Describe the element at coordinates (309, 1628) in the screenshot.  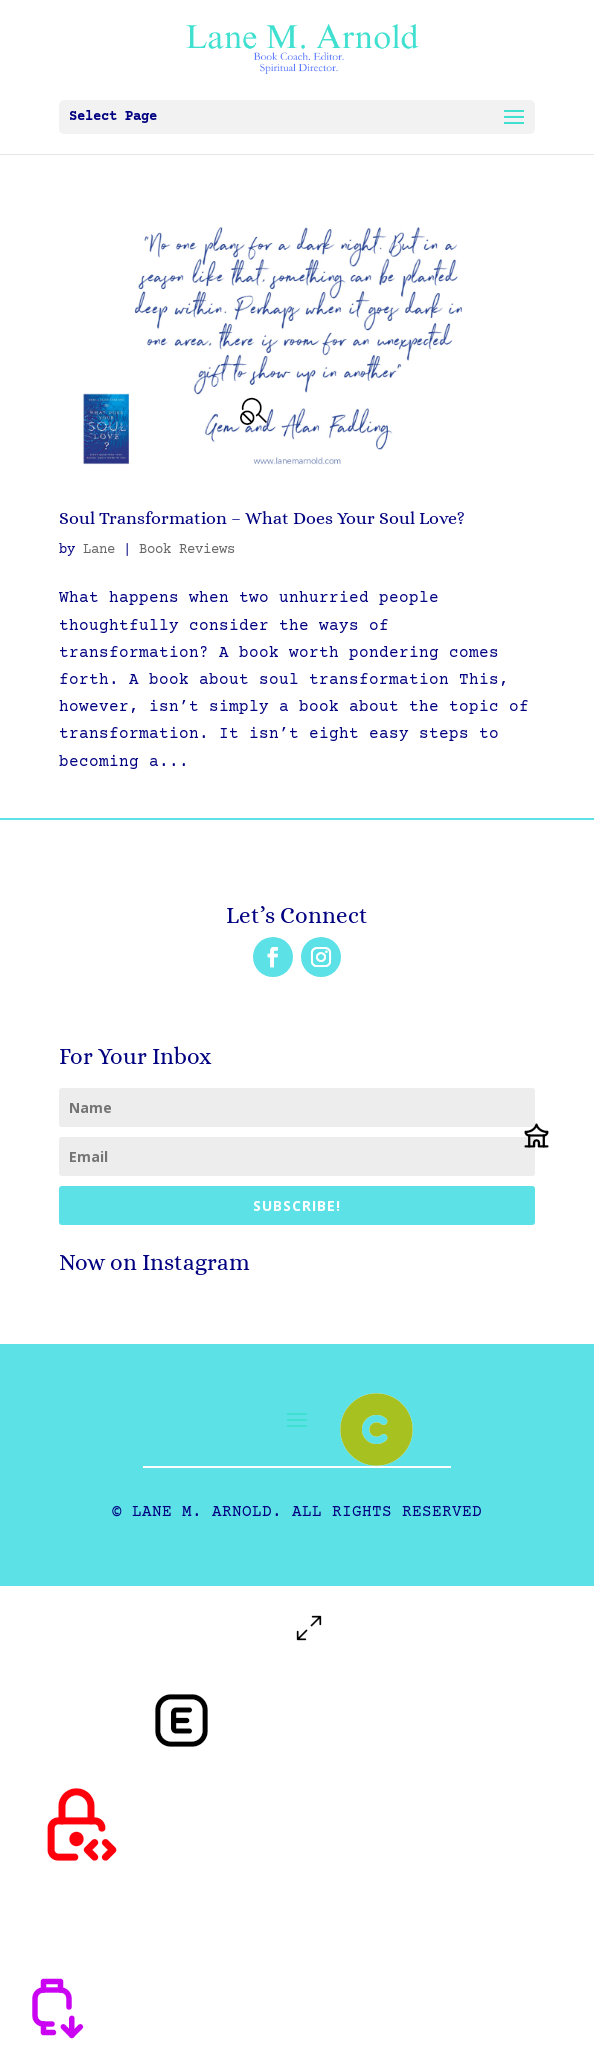
I see `maximize window to full screen` at that location.